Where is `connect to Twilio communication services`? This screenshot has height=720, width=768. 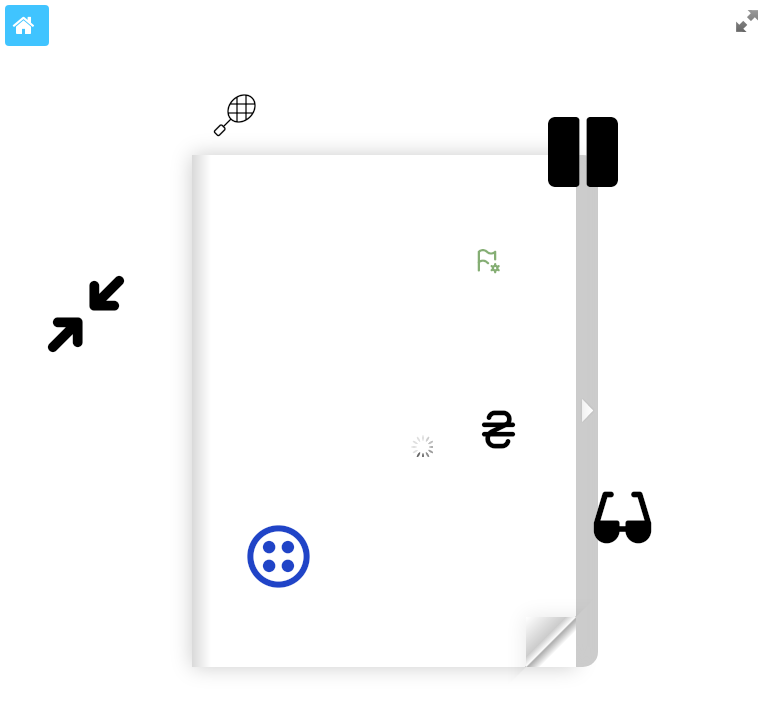 connect to Twilio communication services is located at coordinates (278, 556).